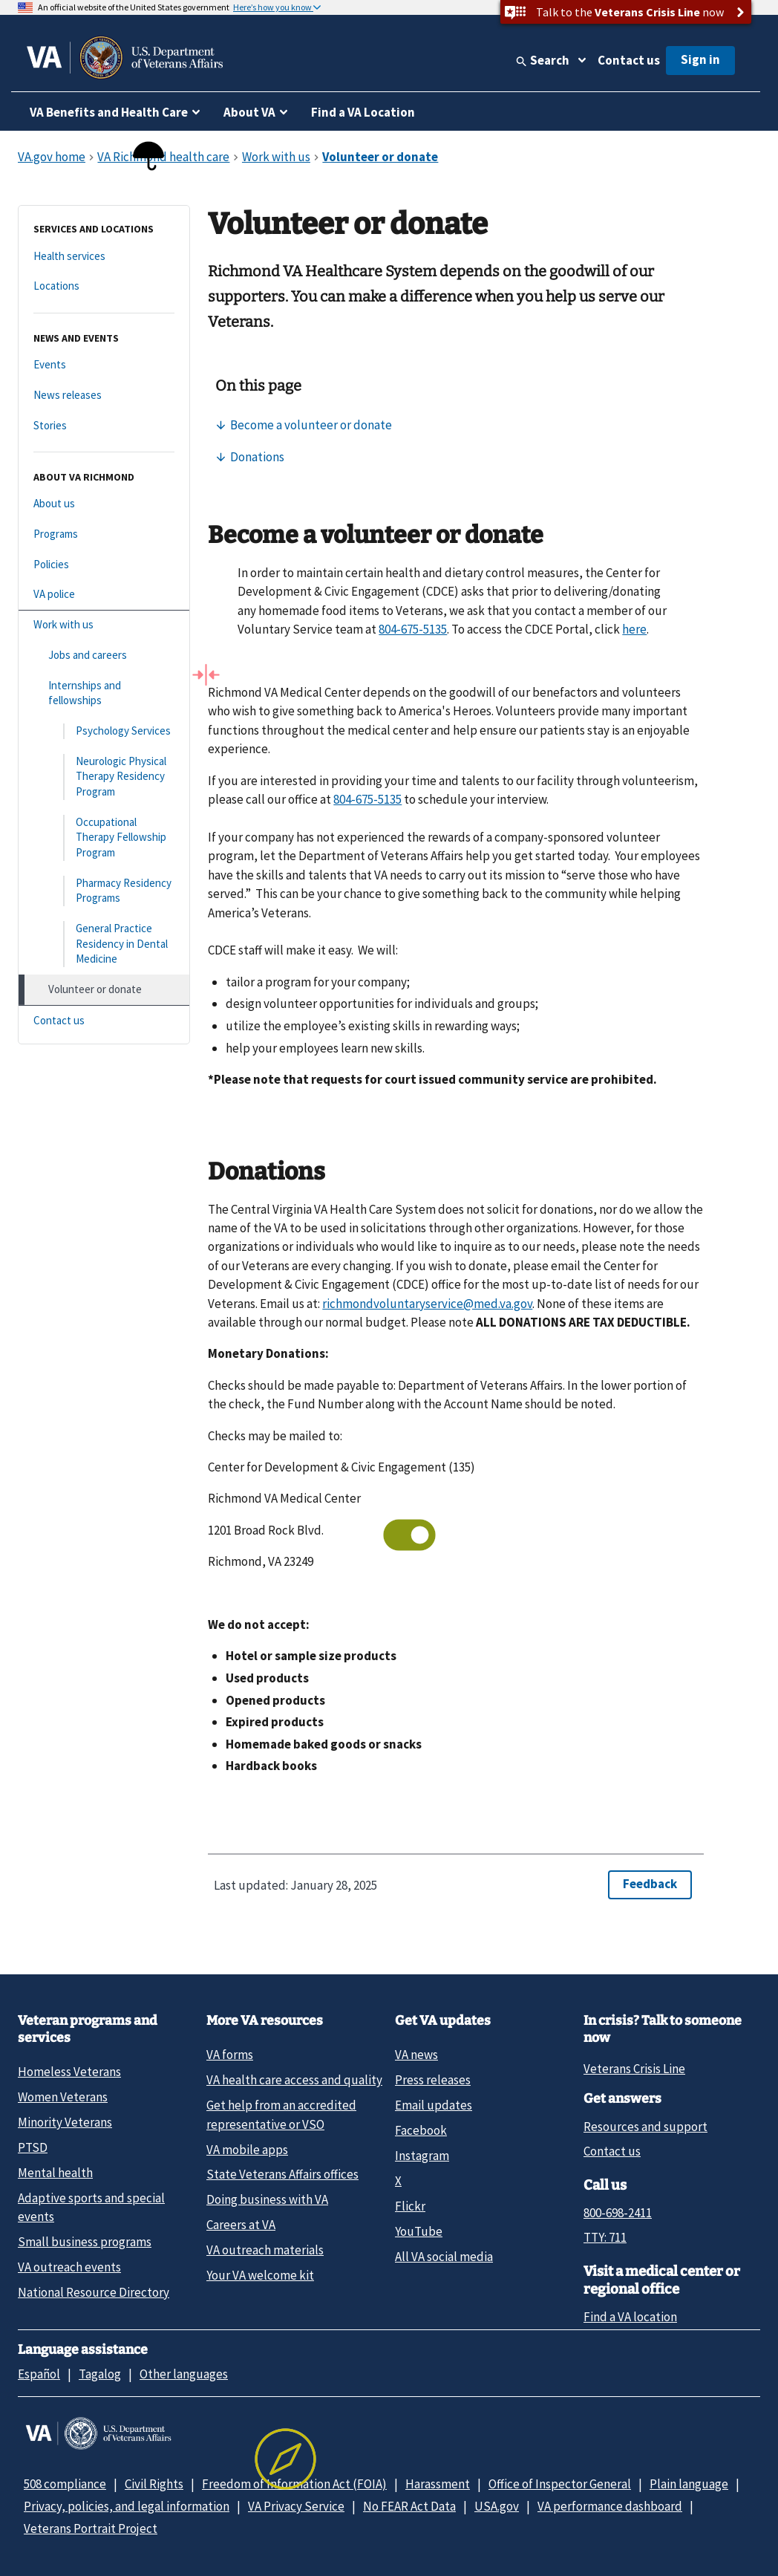 The height and width of the screenshot is (2576, 778). I want to click on access navigation or directions, so click(285, 2459).